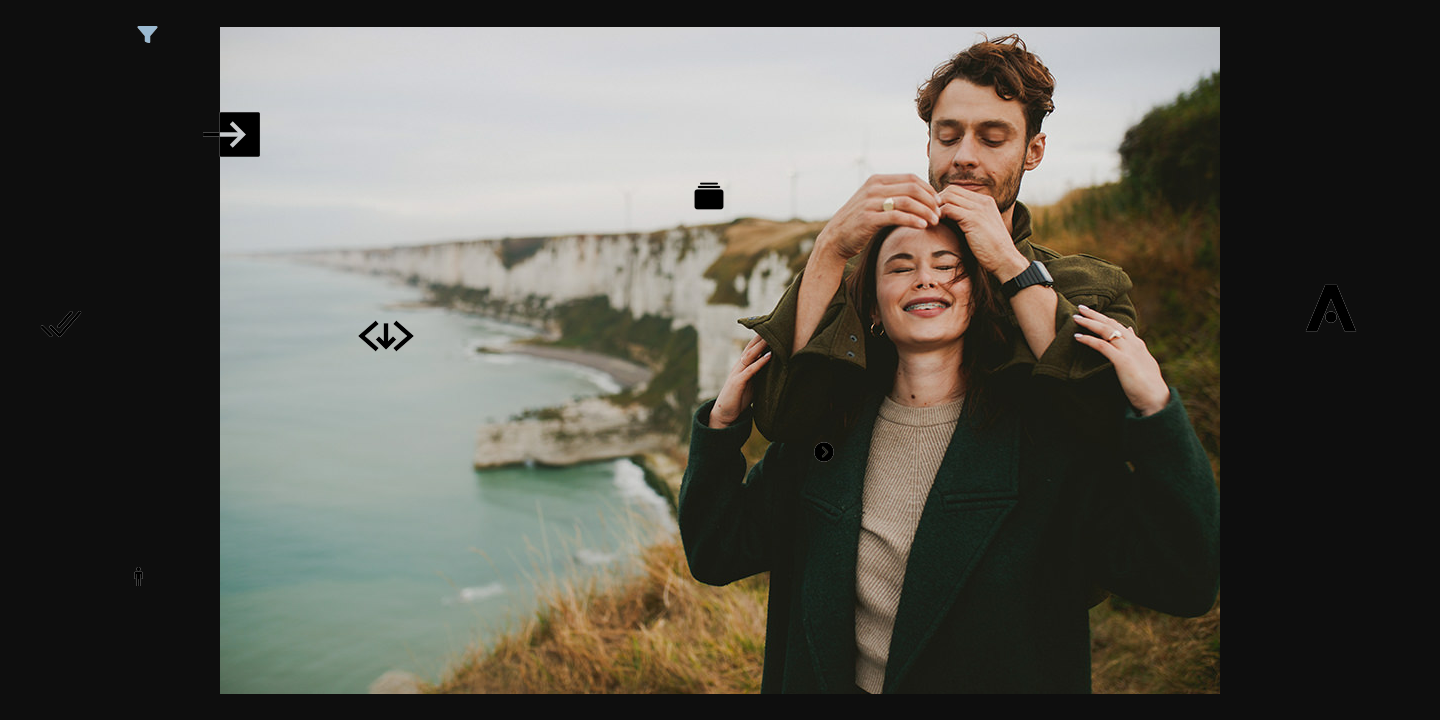  I want to click on indicates all tasks or items are complete, so click(61, 324).